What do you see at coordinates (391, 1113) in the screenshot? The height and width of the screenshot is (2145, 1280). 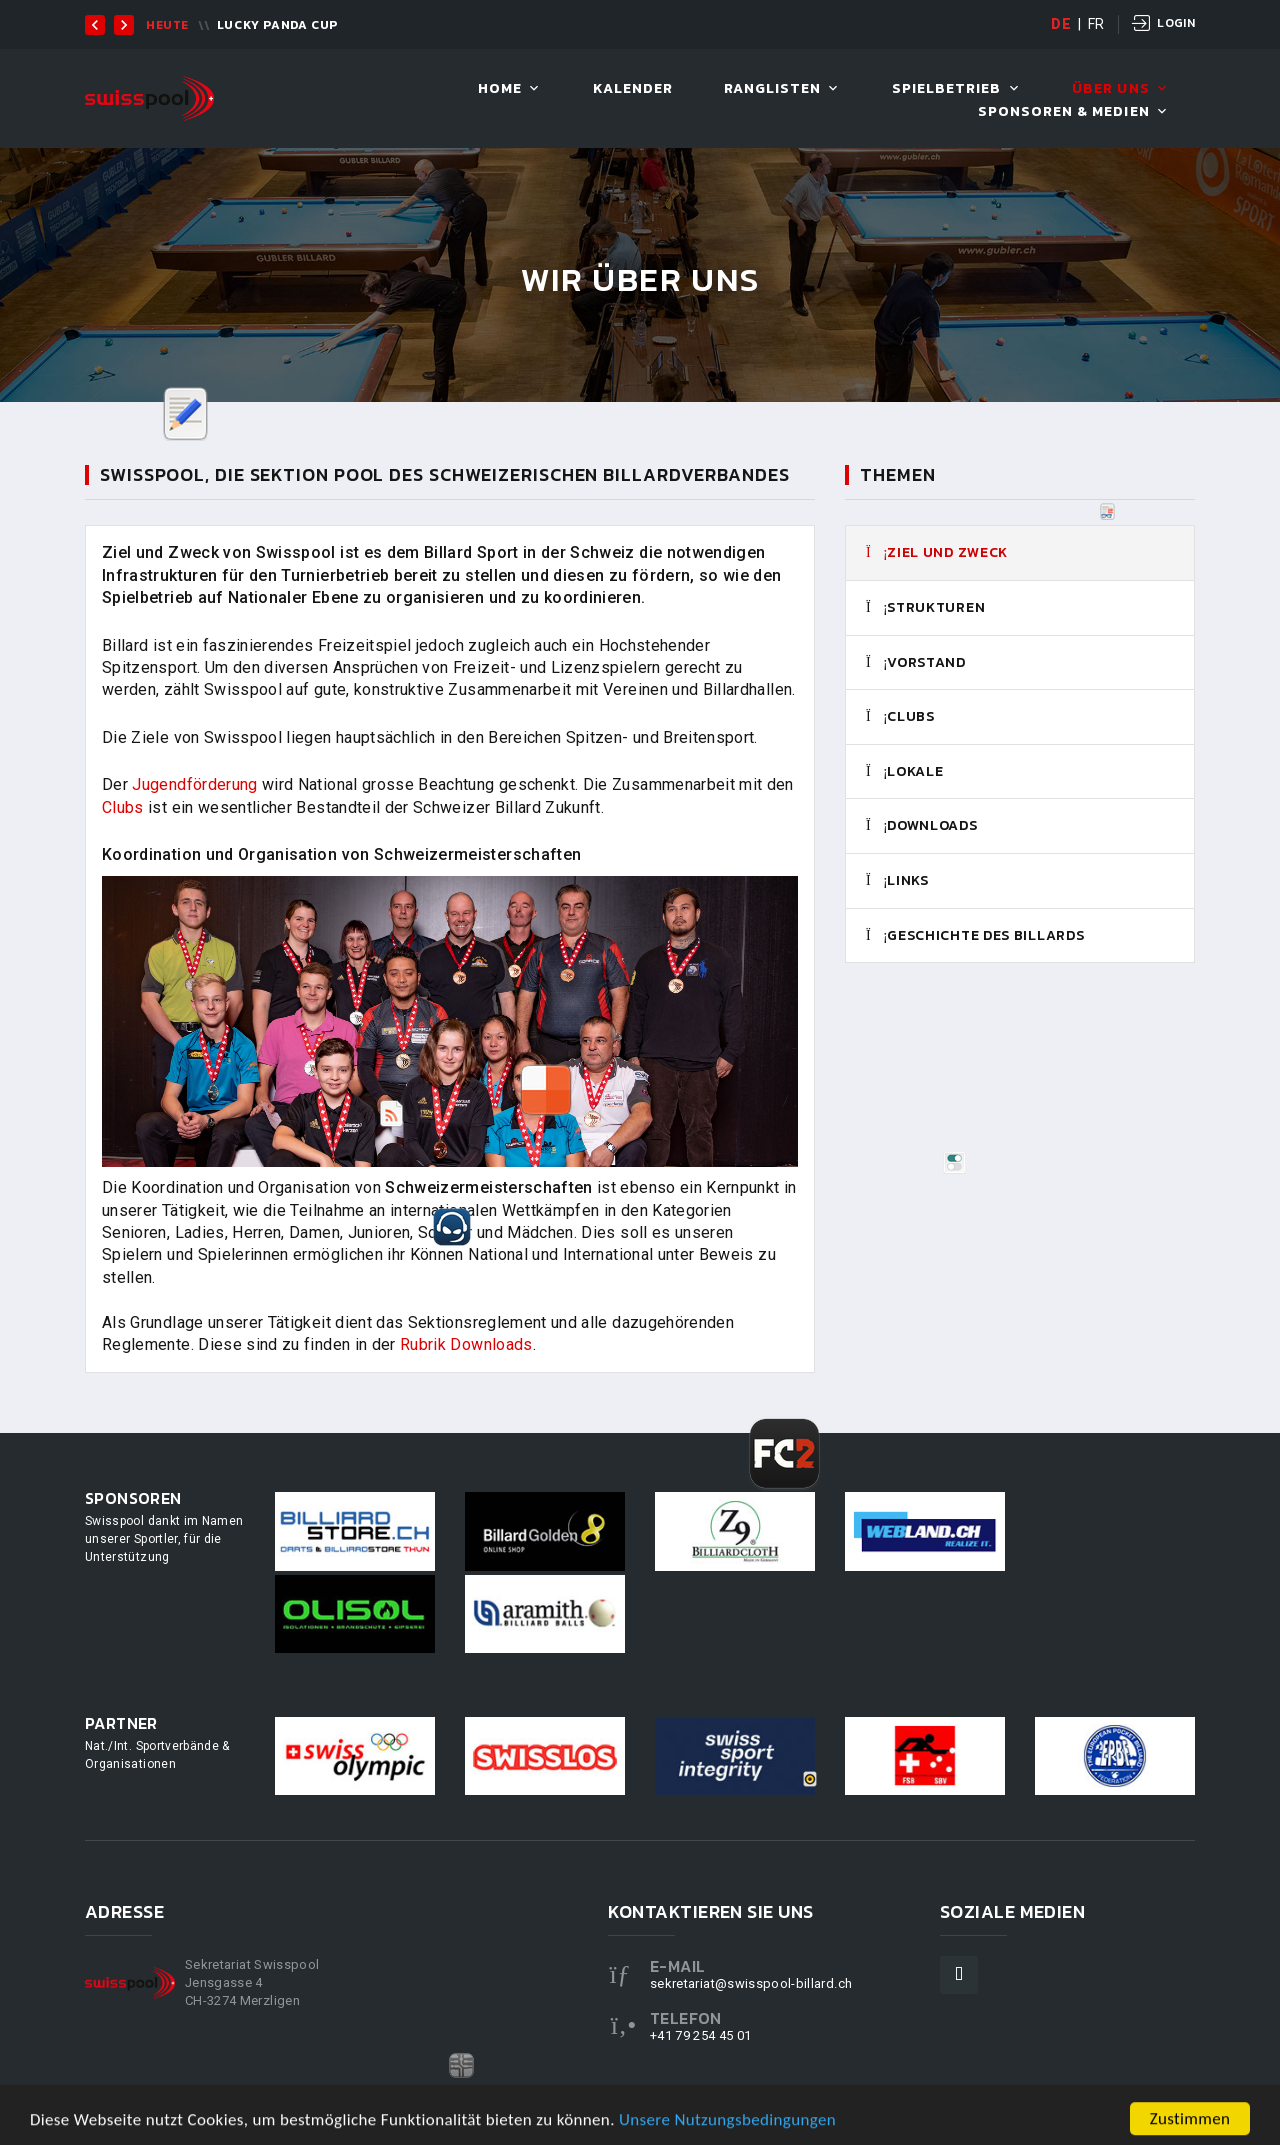 I see `an RSS feed file or document` at bounding box center [391, 1113].